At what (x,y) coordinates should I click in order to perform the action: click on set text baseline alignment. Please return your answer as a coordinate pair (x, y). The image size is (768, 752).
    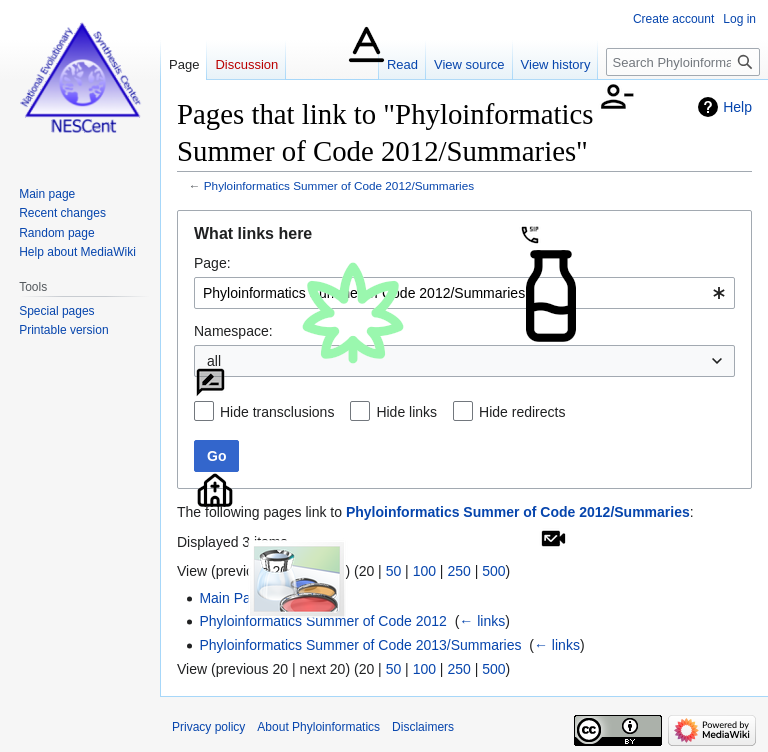
    Looking at the image, I should click on (366, 44).